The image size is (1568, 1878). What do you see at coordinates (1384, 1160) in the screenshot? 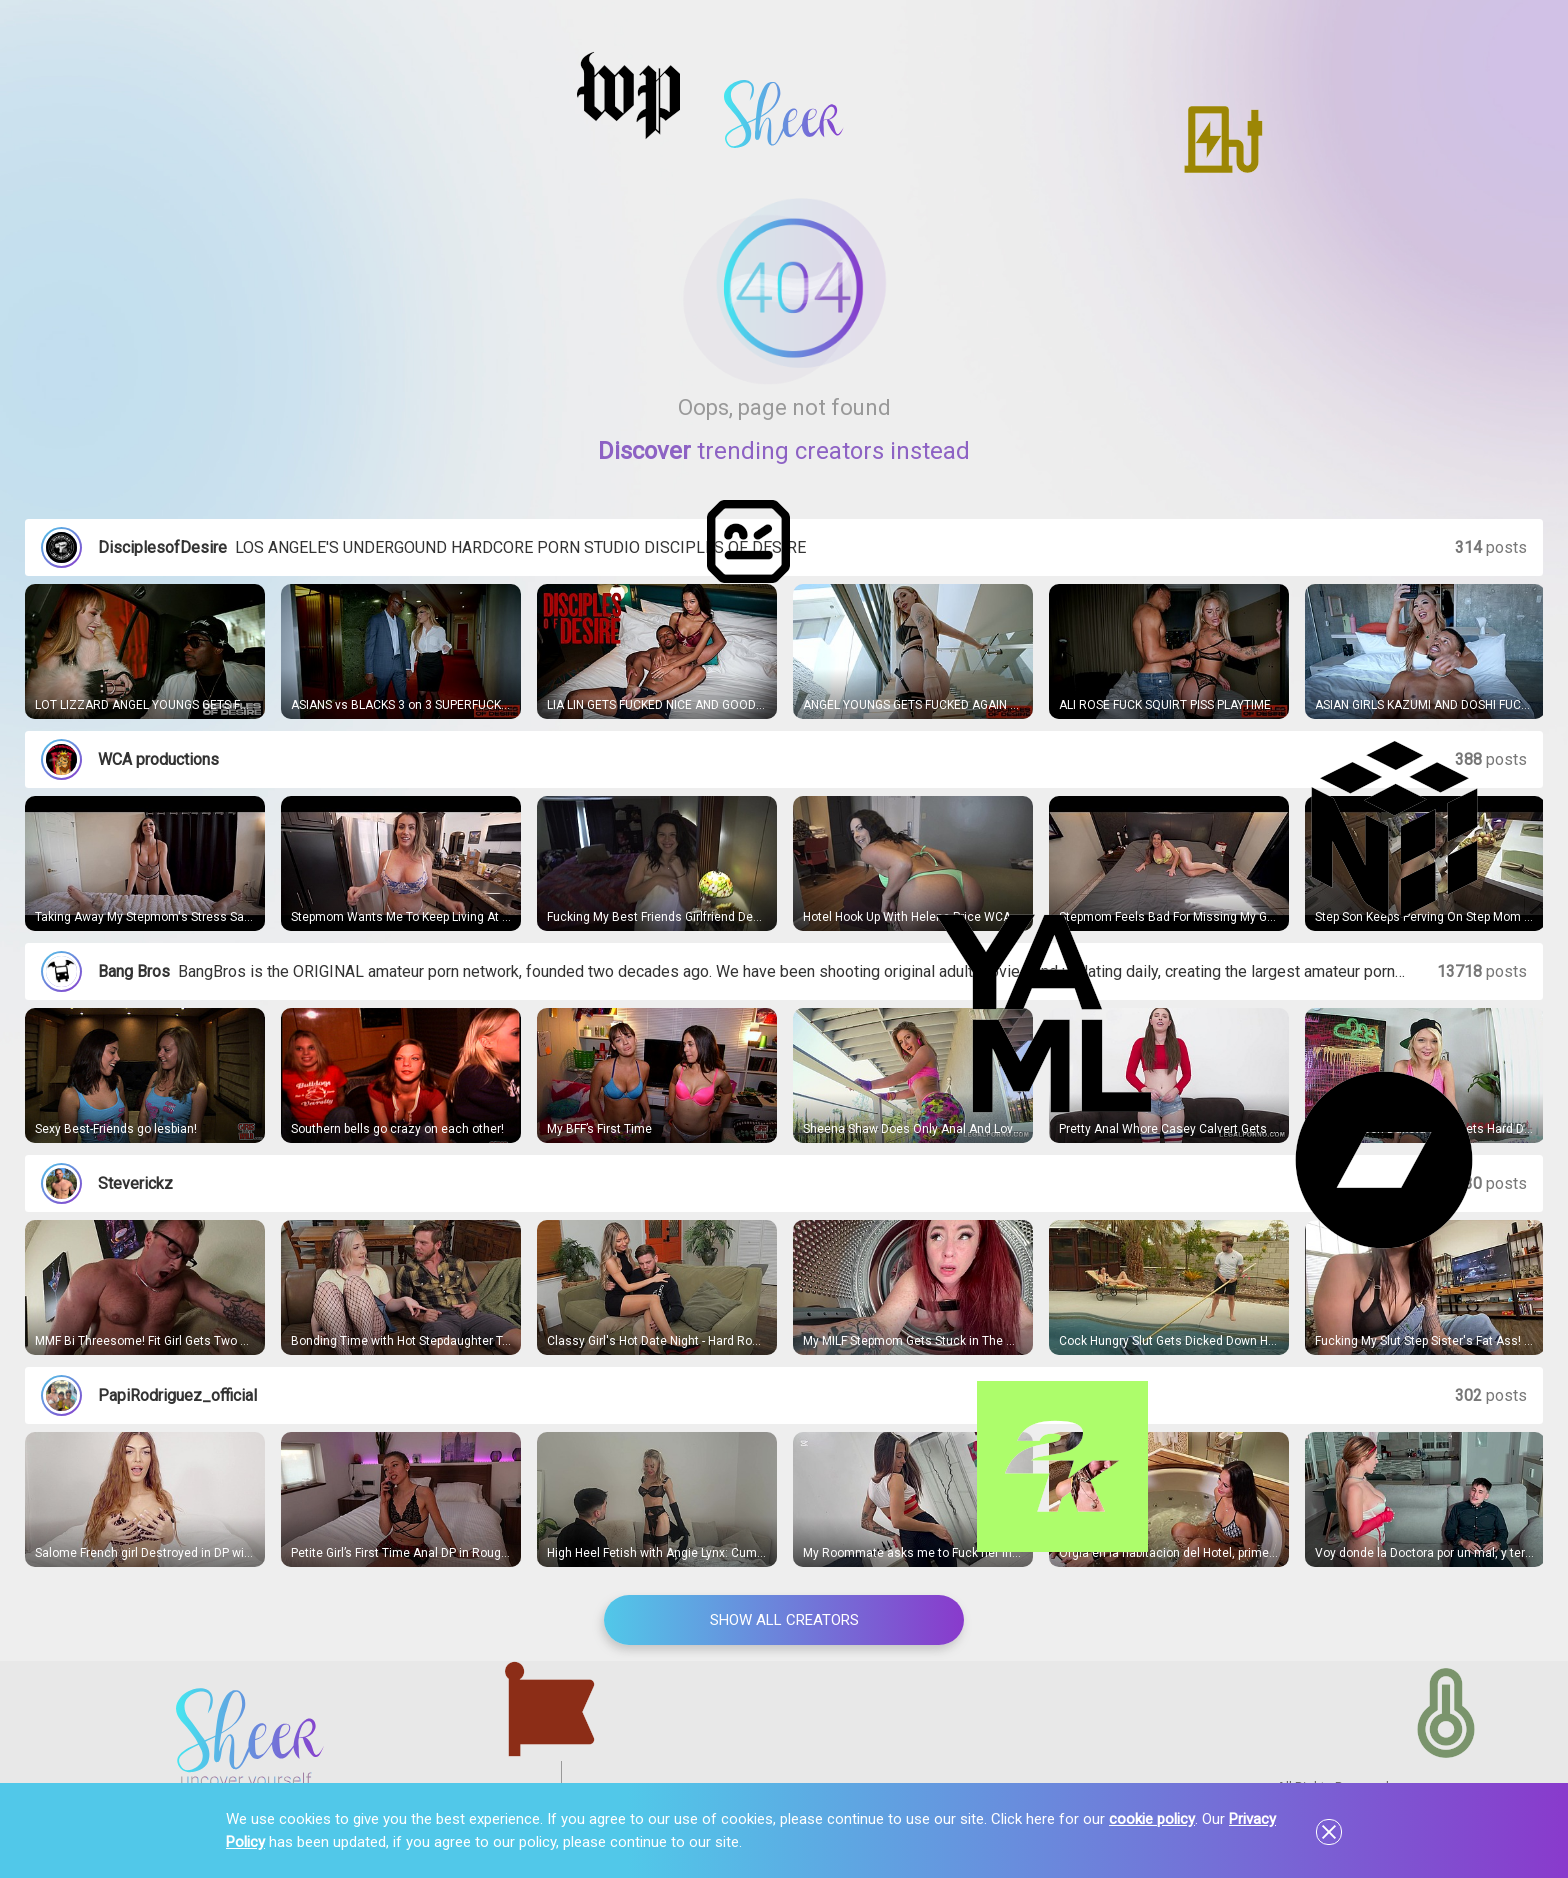
I see `open Bandcamp app` at bounding box center [1384, 1160].